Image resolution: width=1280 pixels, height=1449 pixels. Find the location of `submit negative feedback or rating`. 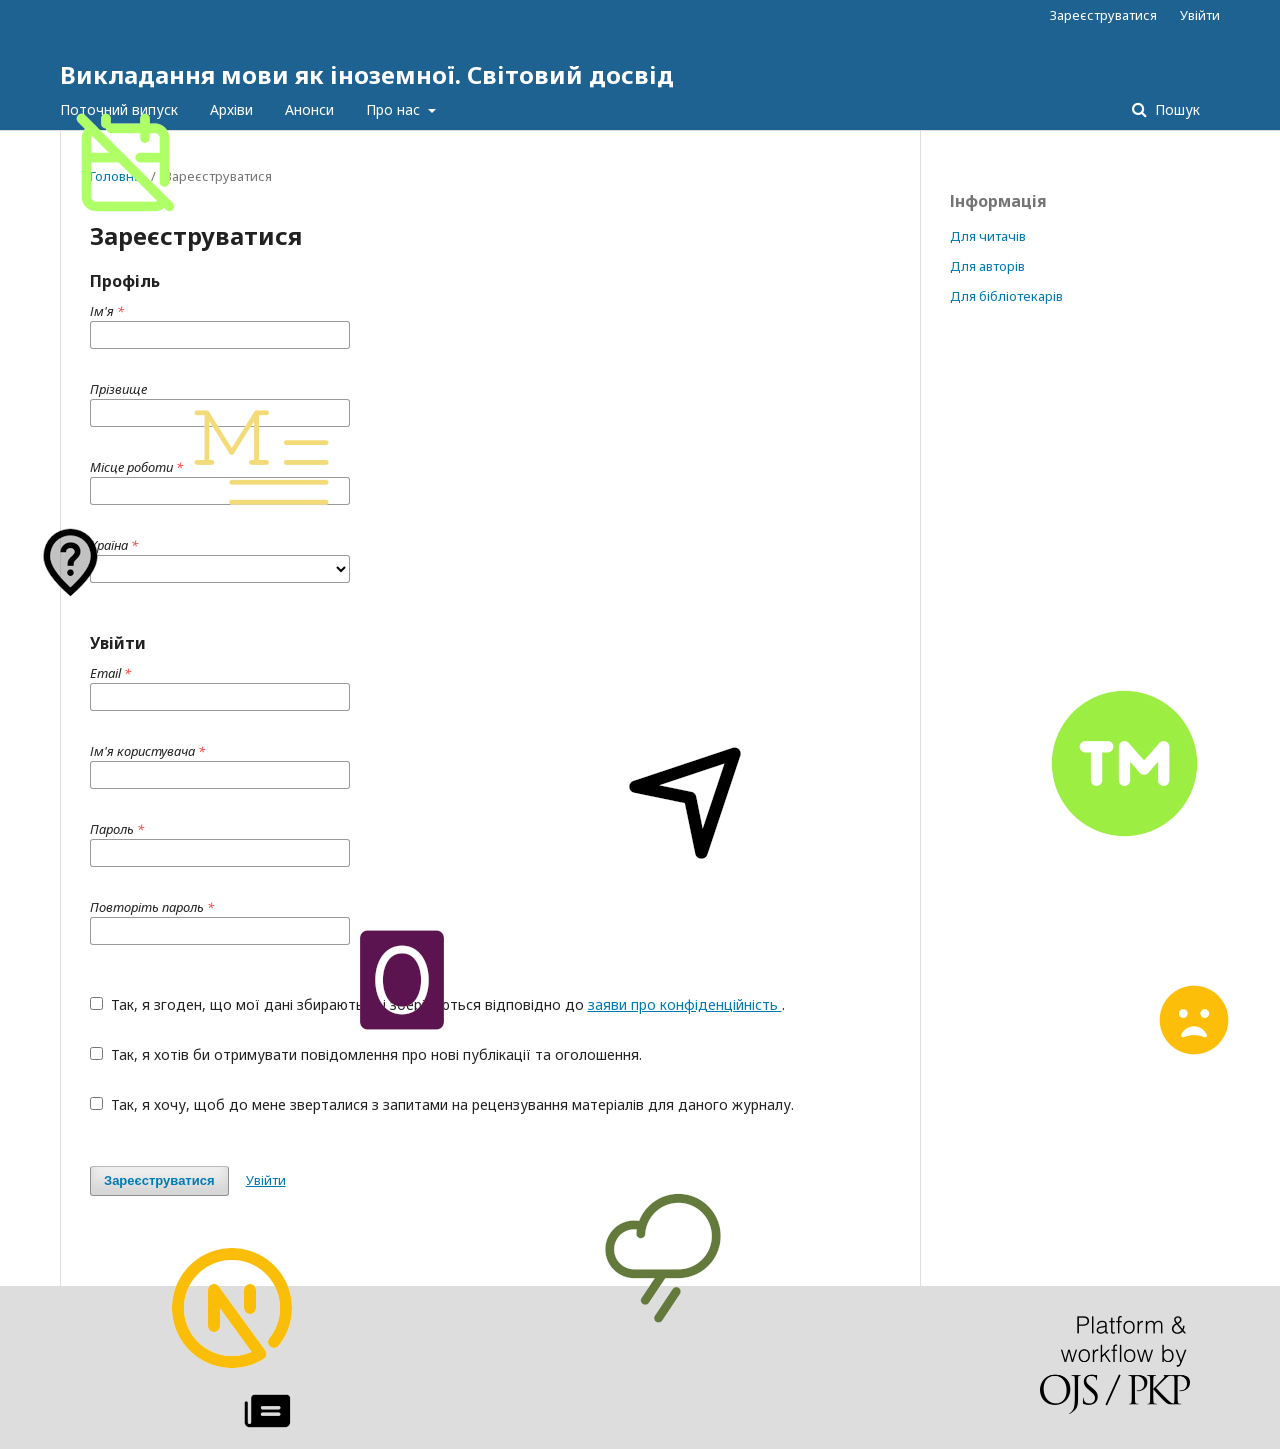

submit negative feedback or rating is located at coordinates (1194, 1020).